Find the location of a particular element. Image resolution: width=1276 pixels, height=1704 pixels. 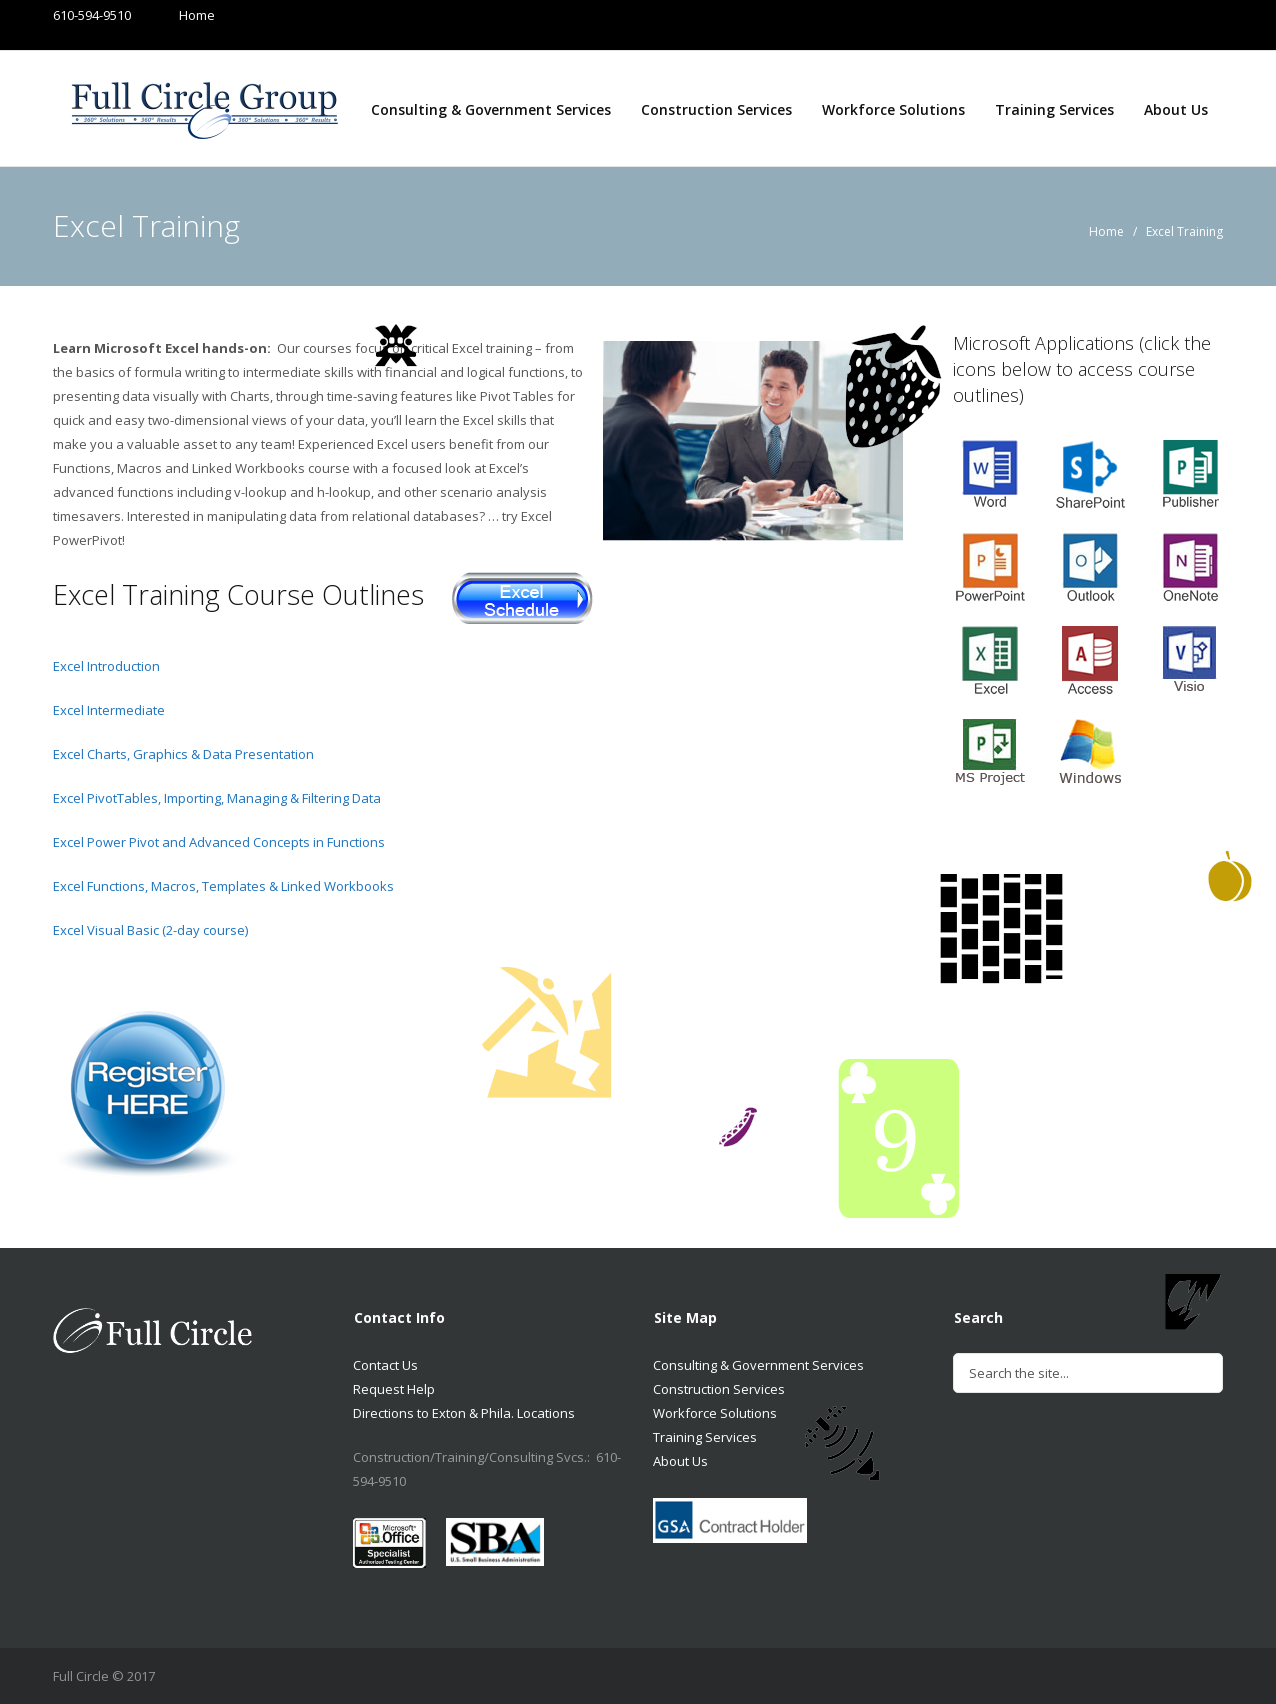

decorative tribal or aztec-style game badge is located at coordinates (396, 345).